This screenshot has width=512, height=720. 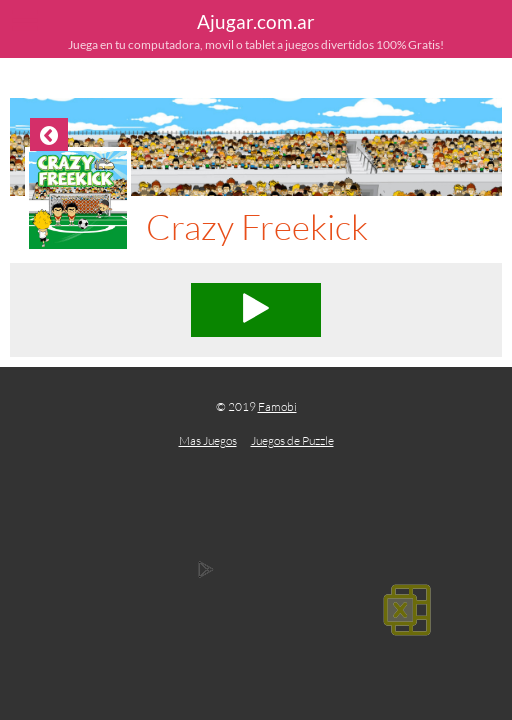 What do you see at coordinates (204, 569) in the screenshot?
I see `open google play store` at bounding box center [204, 569].